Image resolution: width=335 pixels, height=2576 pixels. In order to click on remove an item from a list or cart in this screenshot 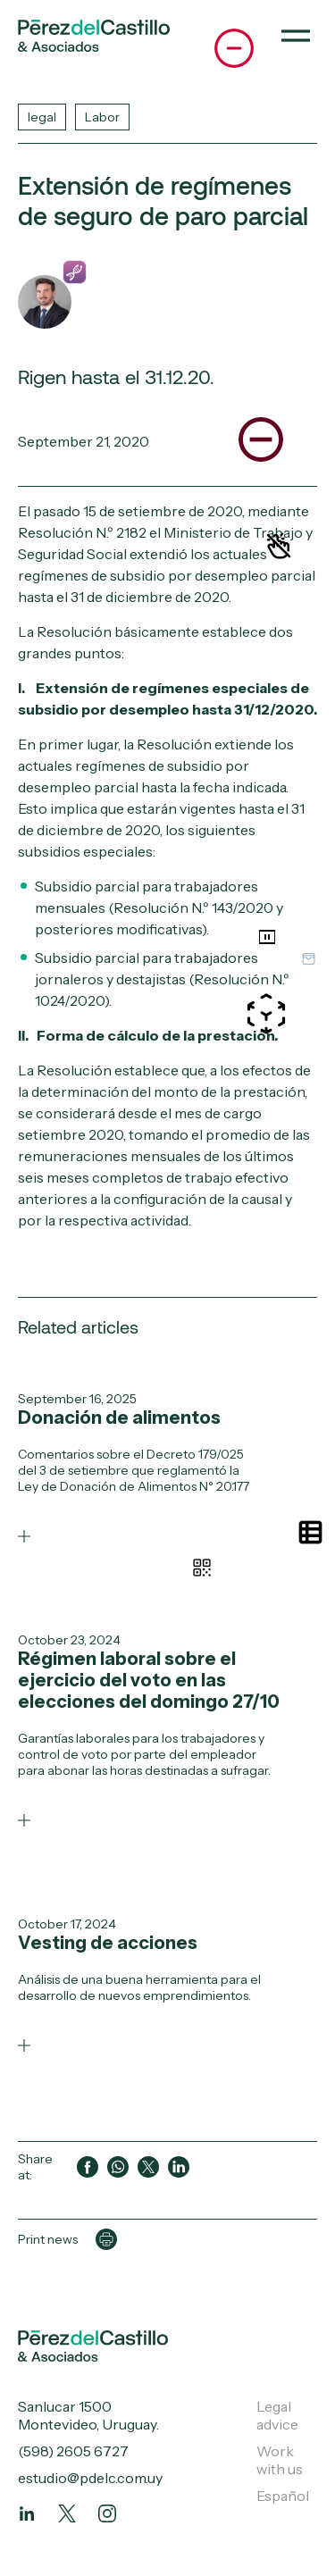, I will do `click(234, 48)`.